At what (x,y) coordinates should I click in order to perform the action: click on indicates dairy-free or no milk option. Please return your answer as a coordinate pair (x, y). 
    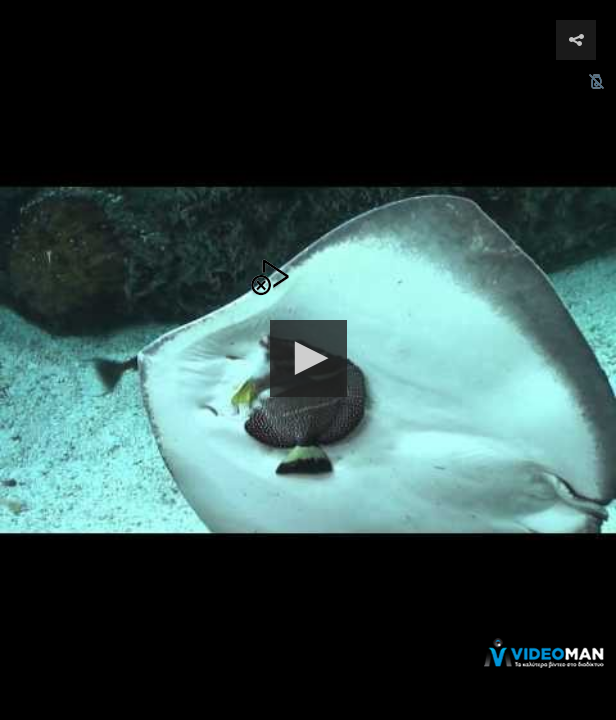
    Looking at the image, I should click on (596, 81).